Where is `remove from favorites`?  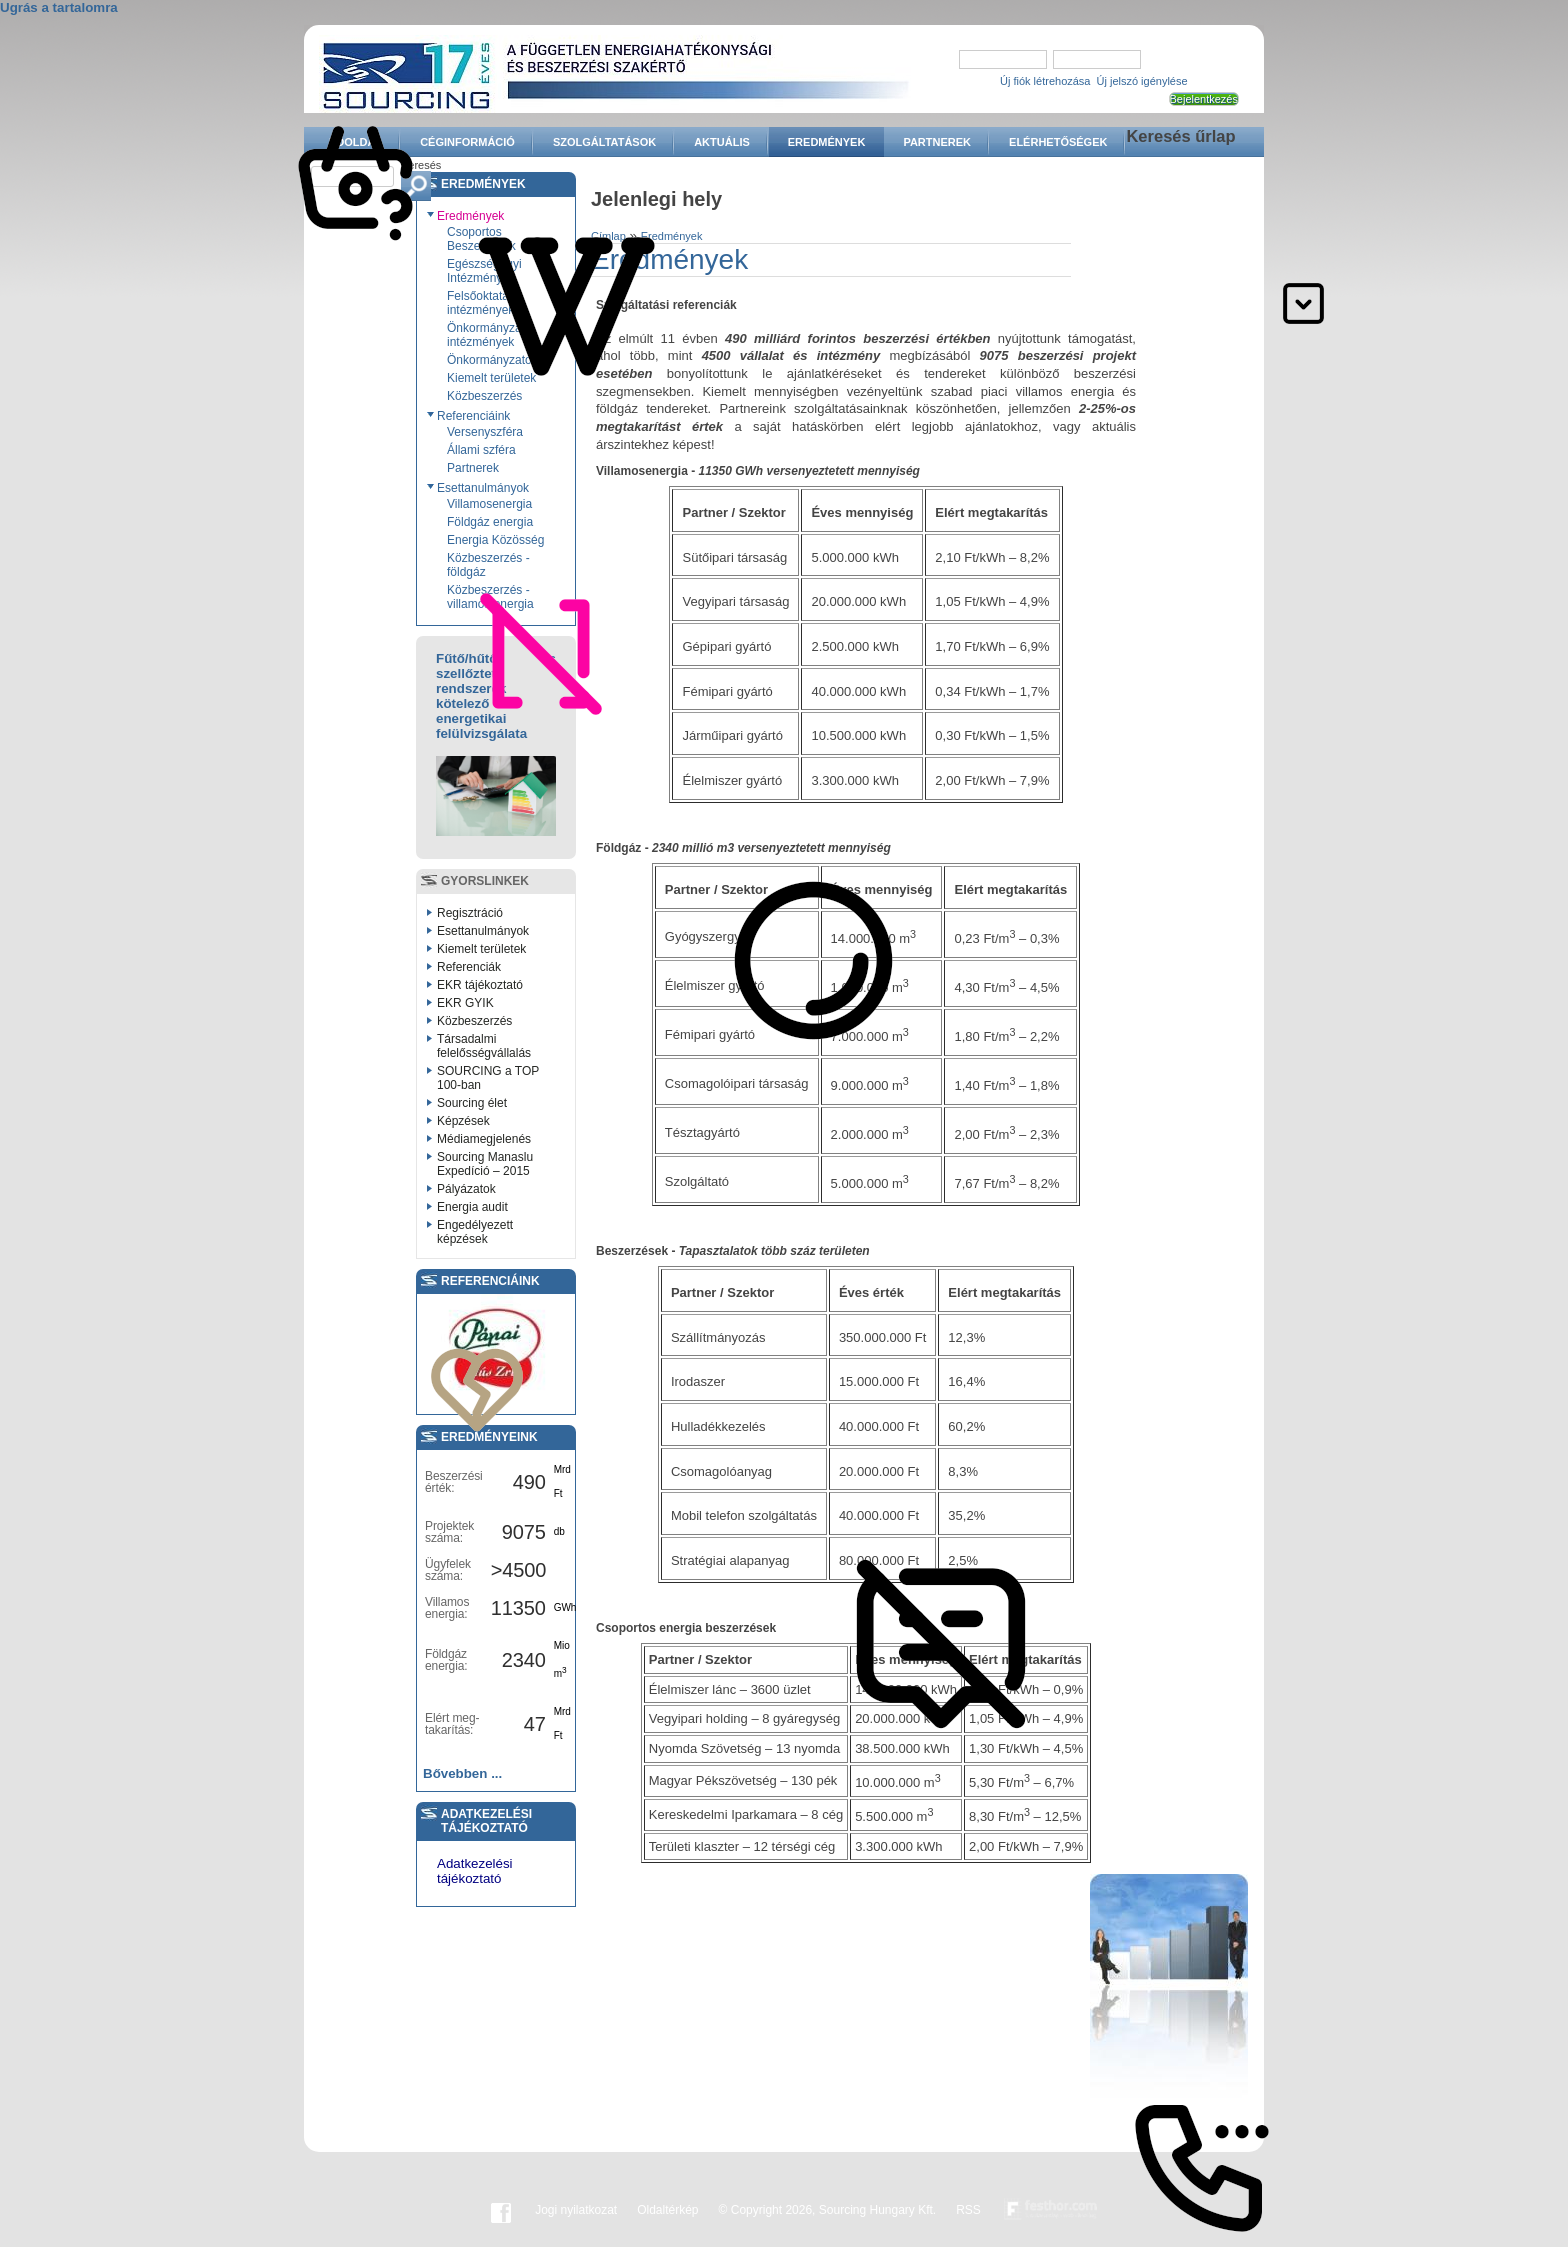
remove from favorites is located at coordinates (477, 1390).